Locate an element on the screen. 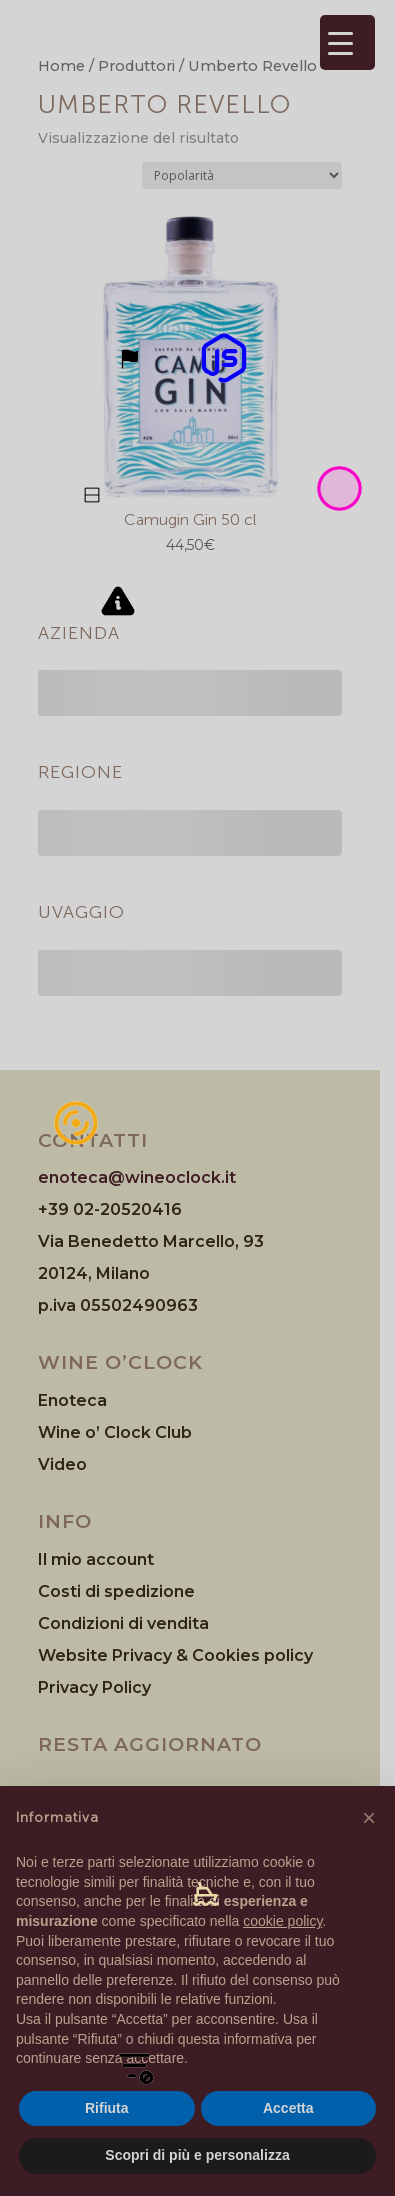 The height and width of the screenshot is (2196, 395). view important information or notice is located at coordinates (118, 602).